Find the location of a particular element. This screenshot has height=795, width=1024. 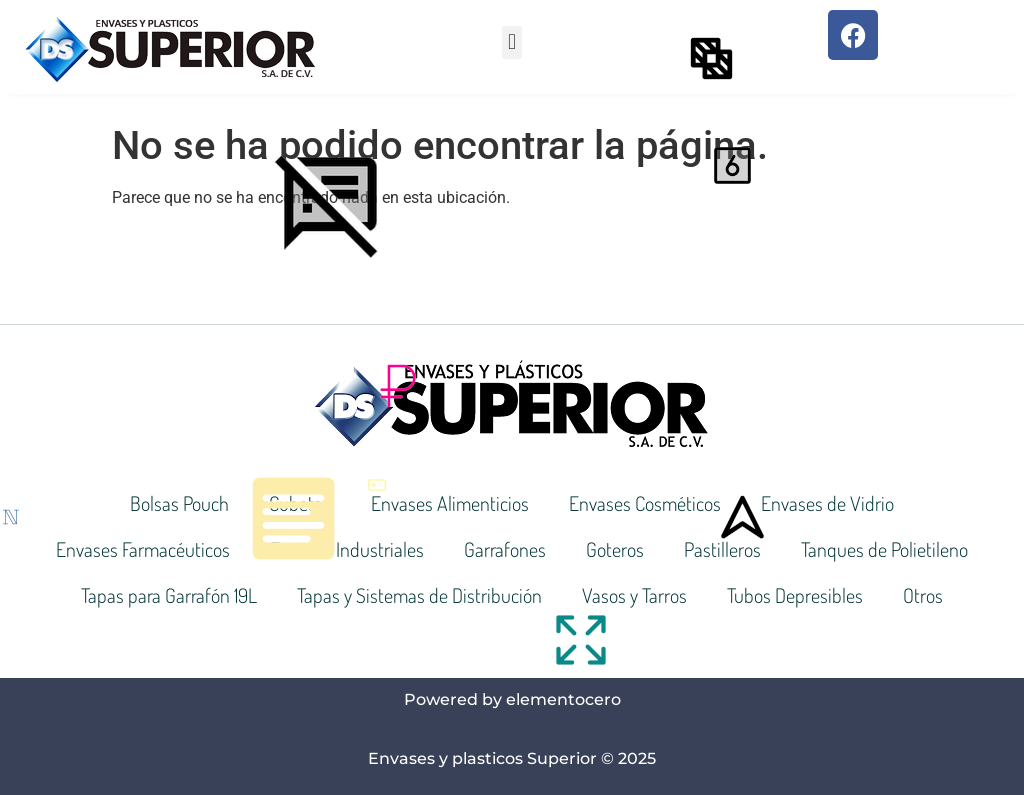

open Notion app is located at coordinates (11, 517).